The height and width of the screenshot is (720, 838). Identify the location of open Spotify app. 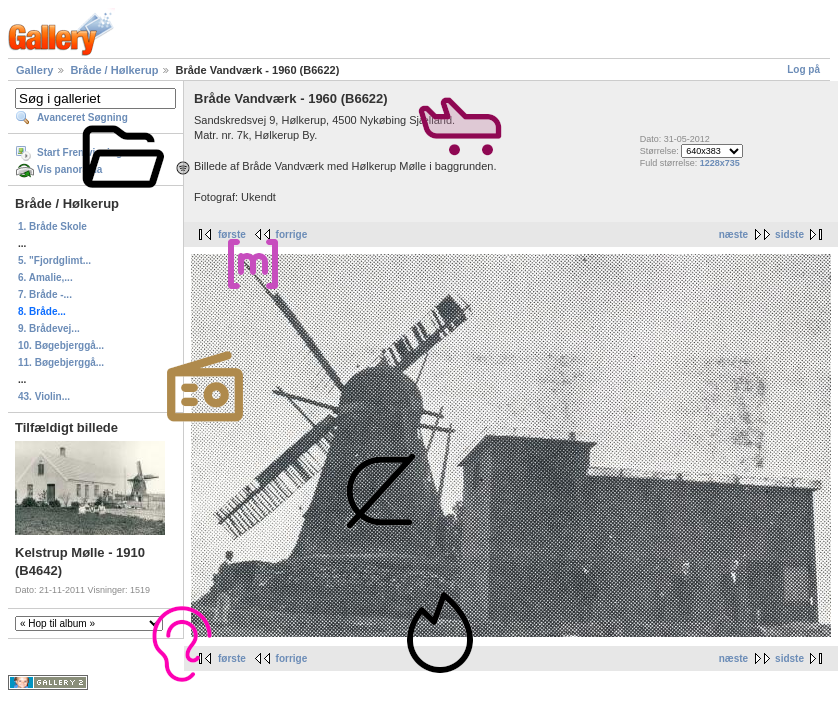
(183, 168).